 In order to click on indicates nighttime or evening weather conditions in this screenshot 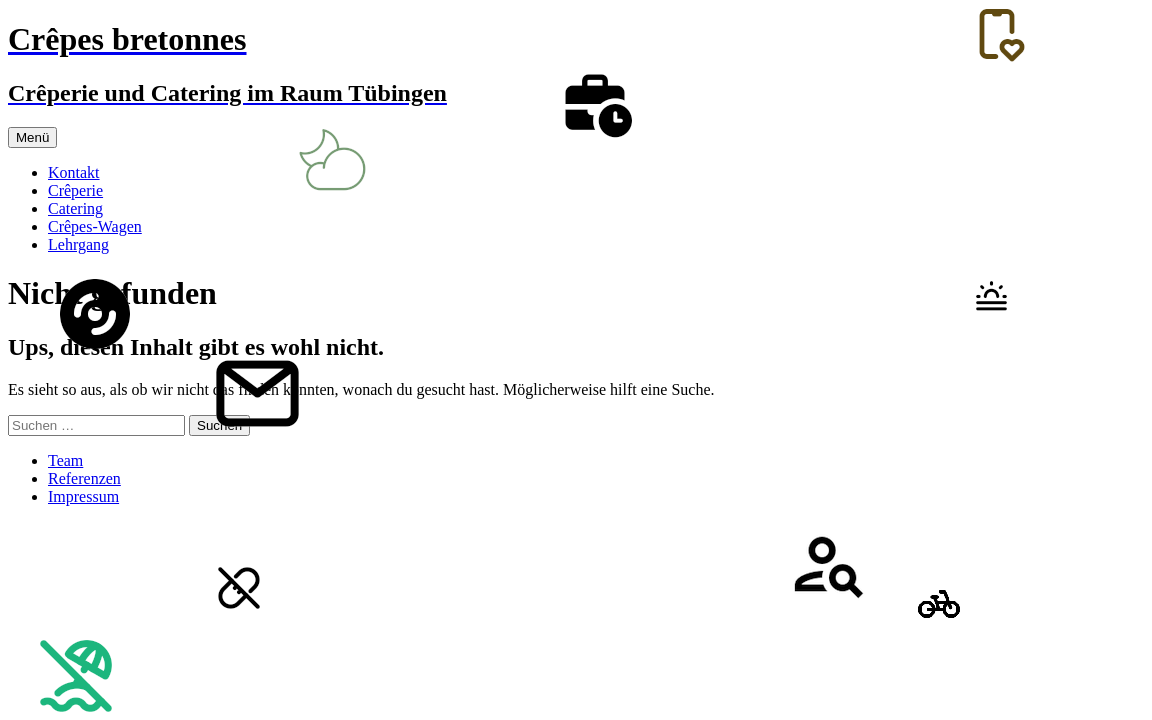, I will do `click(331, 163)`.